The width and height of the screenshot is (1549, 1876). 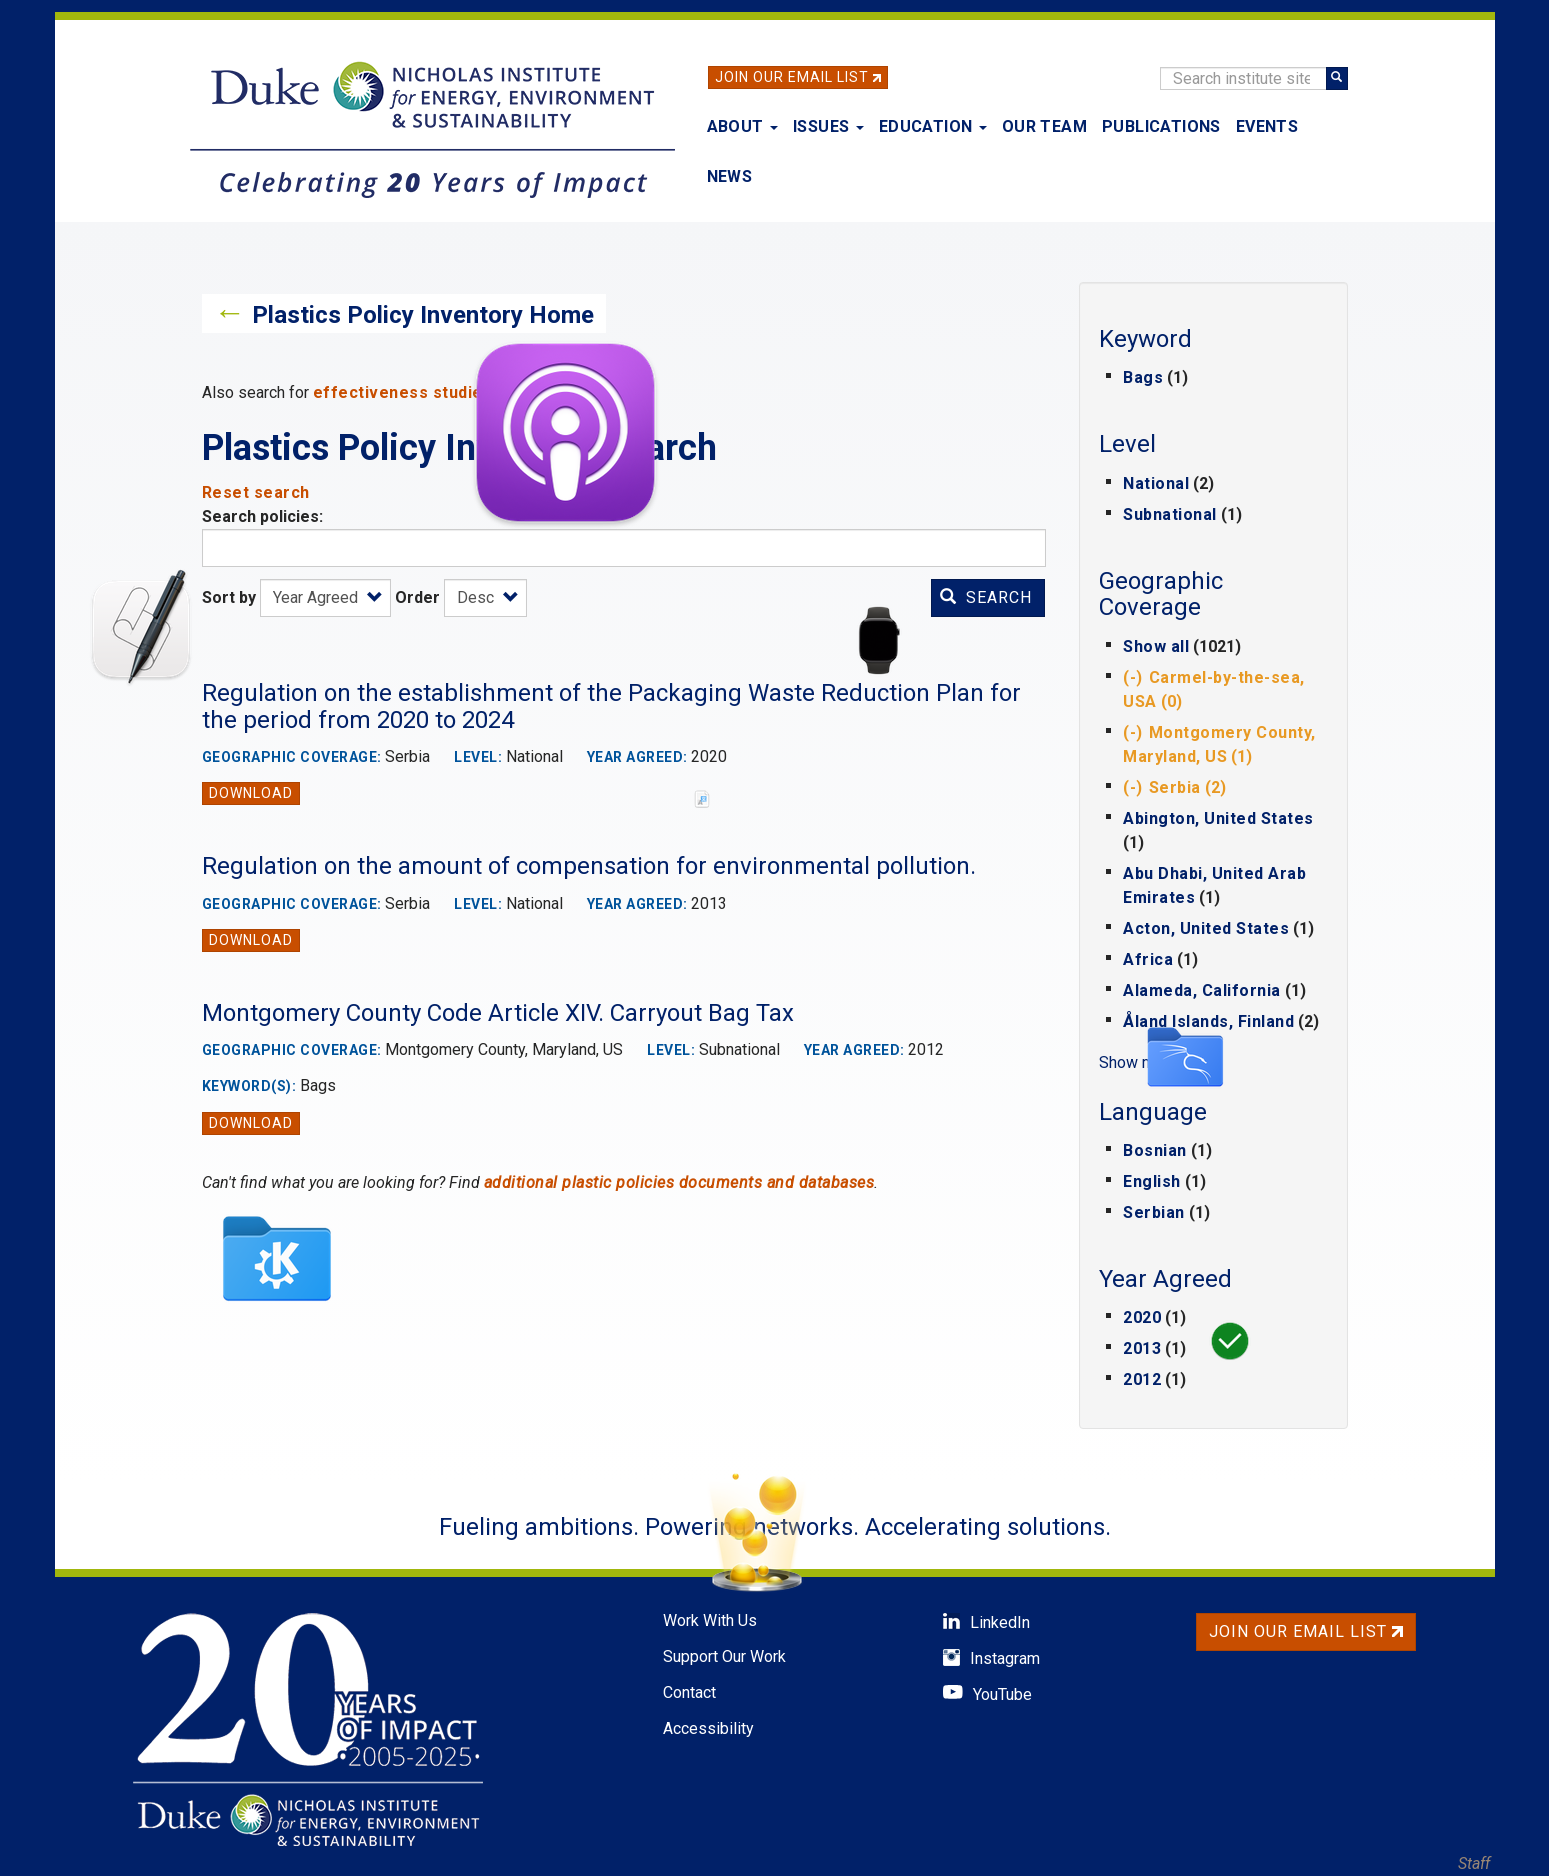 I want to click on access particle emitter effects library in iMovie, so click(x=757, y=1530).